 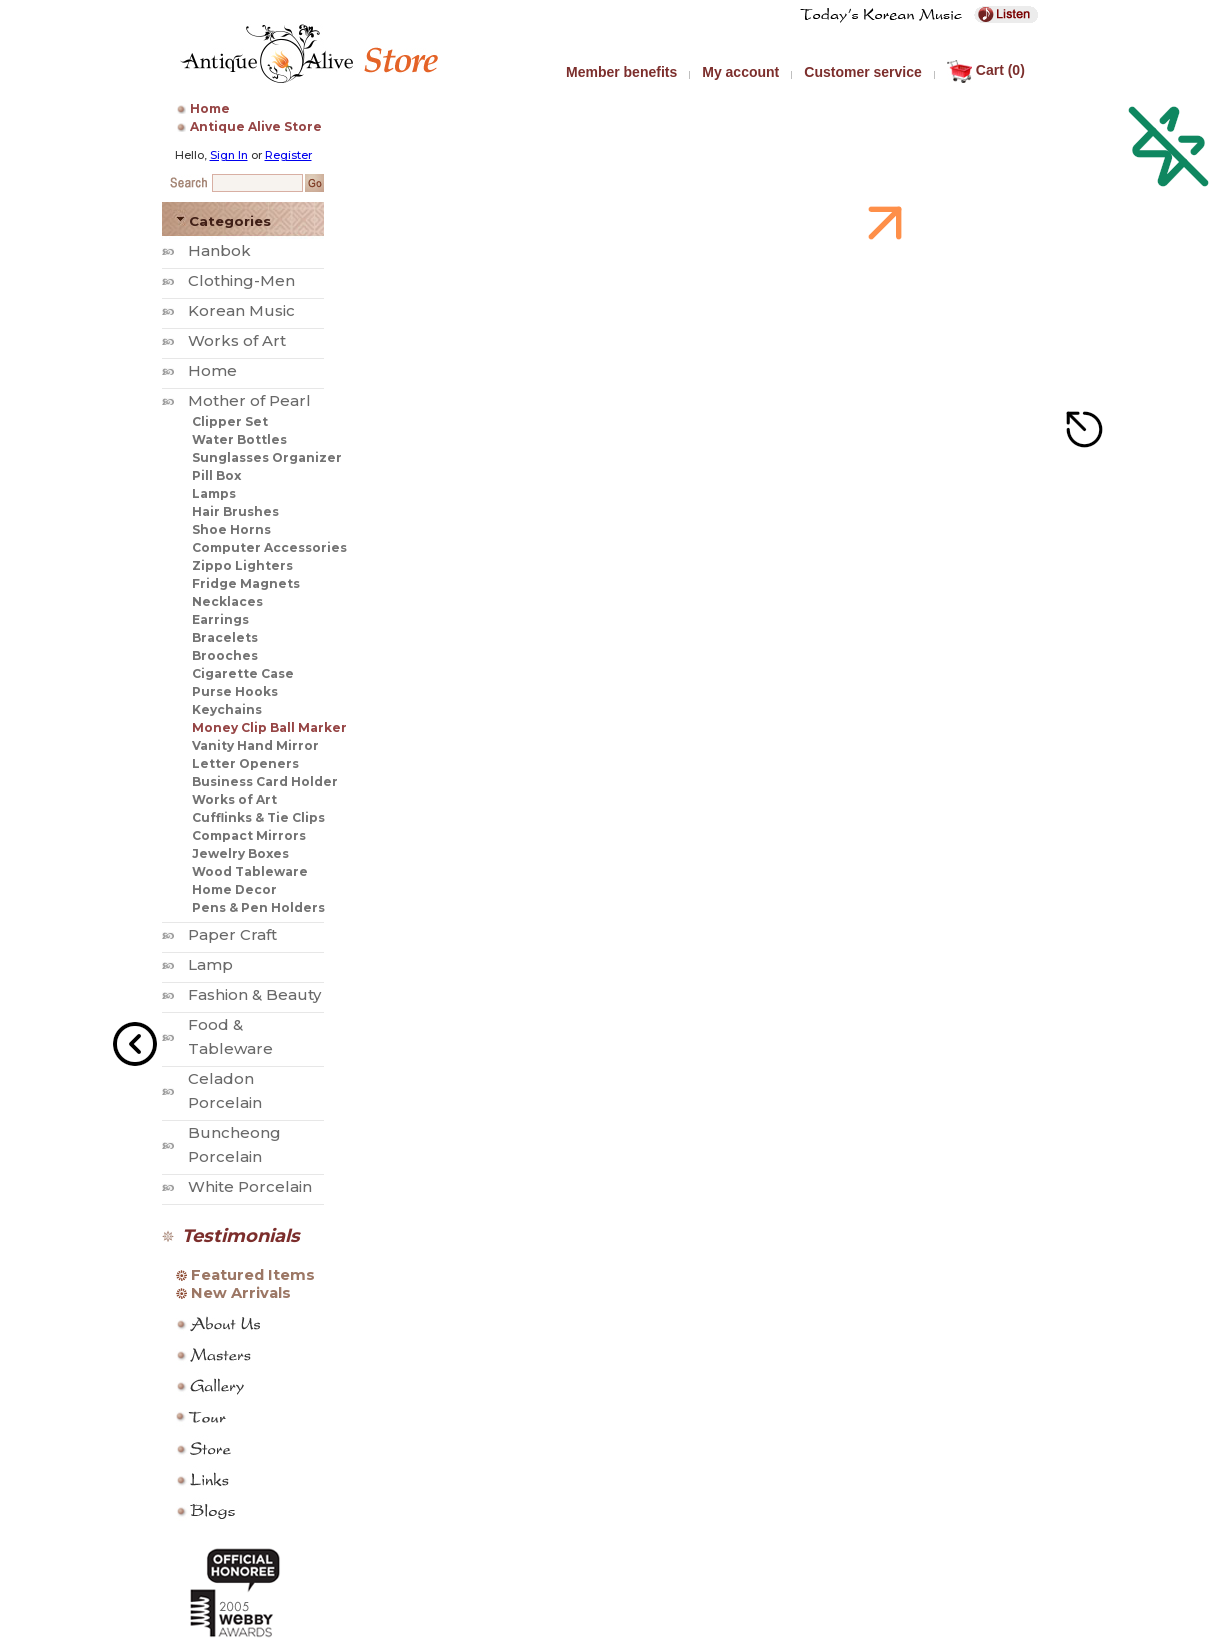 What do you see at coordinates (1084, 429) in the screenshot?
I see `navigate back or return to previous screen` at bounding box center [1084, 429].